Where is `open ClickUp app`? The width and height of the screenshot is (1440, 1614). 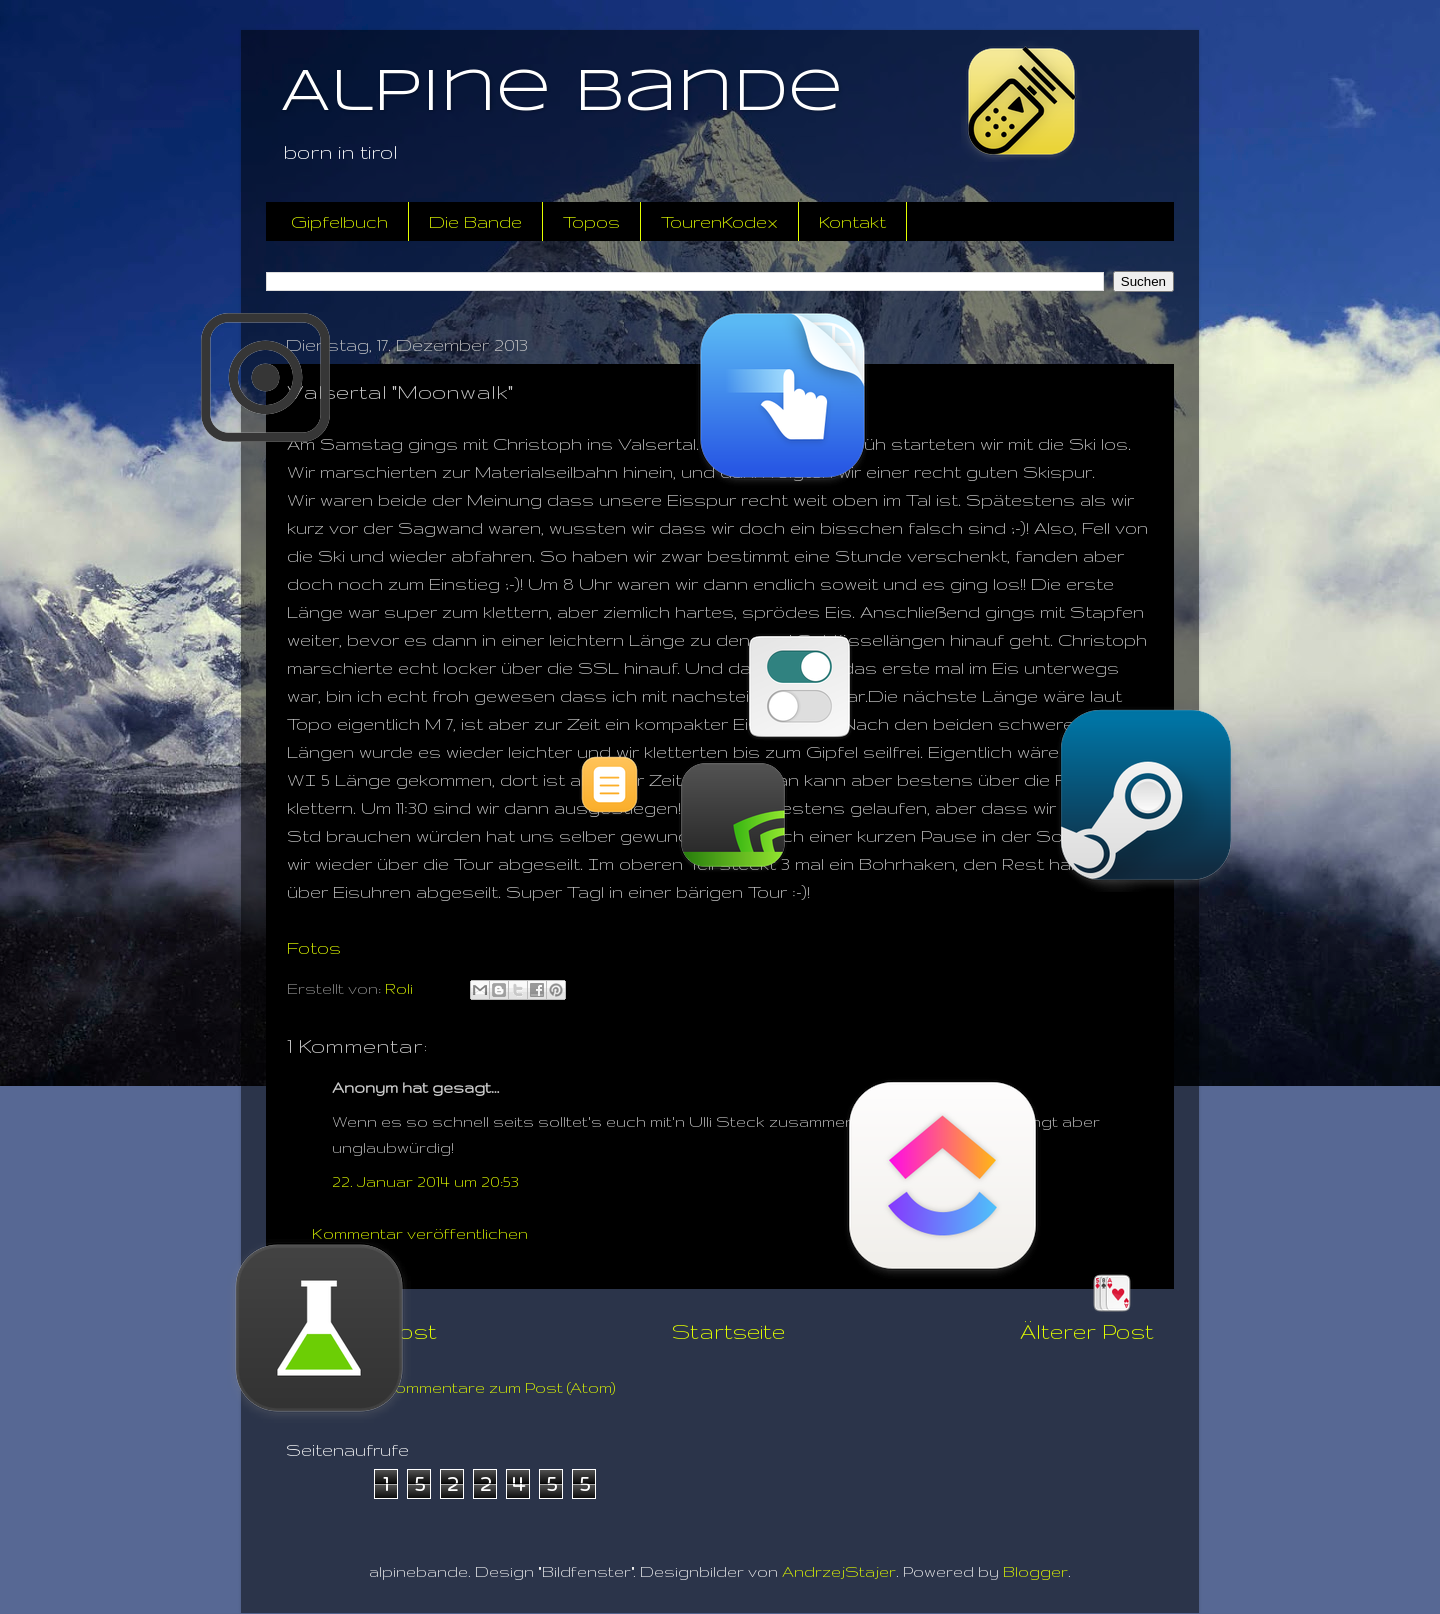
open ClickUp app is located at coordinates (942, 1175).